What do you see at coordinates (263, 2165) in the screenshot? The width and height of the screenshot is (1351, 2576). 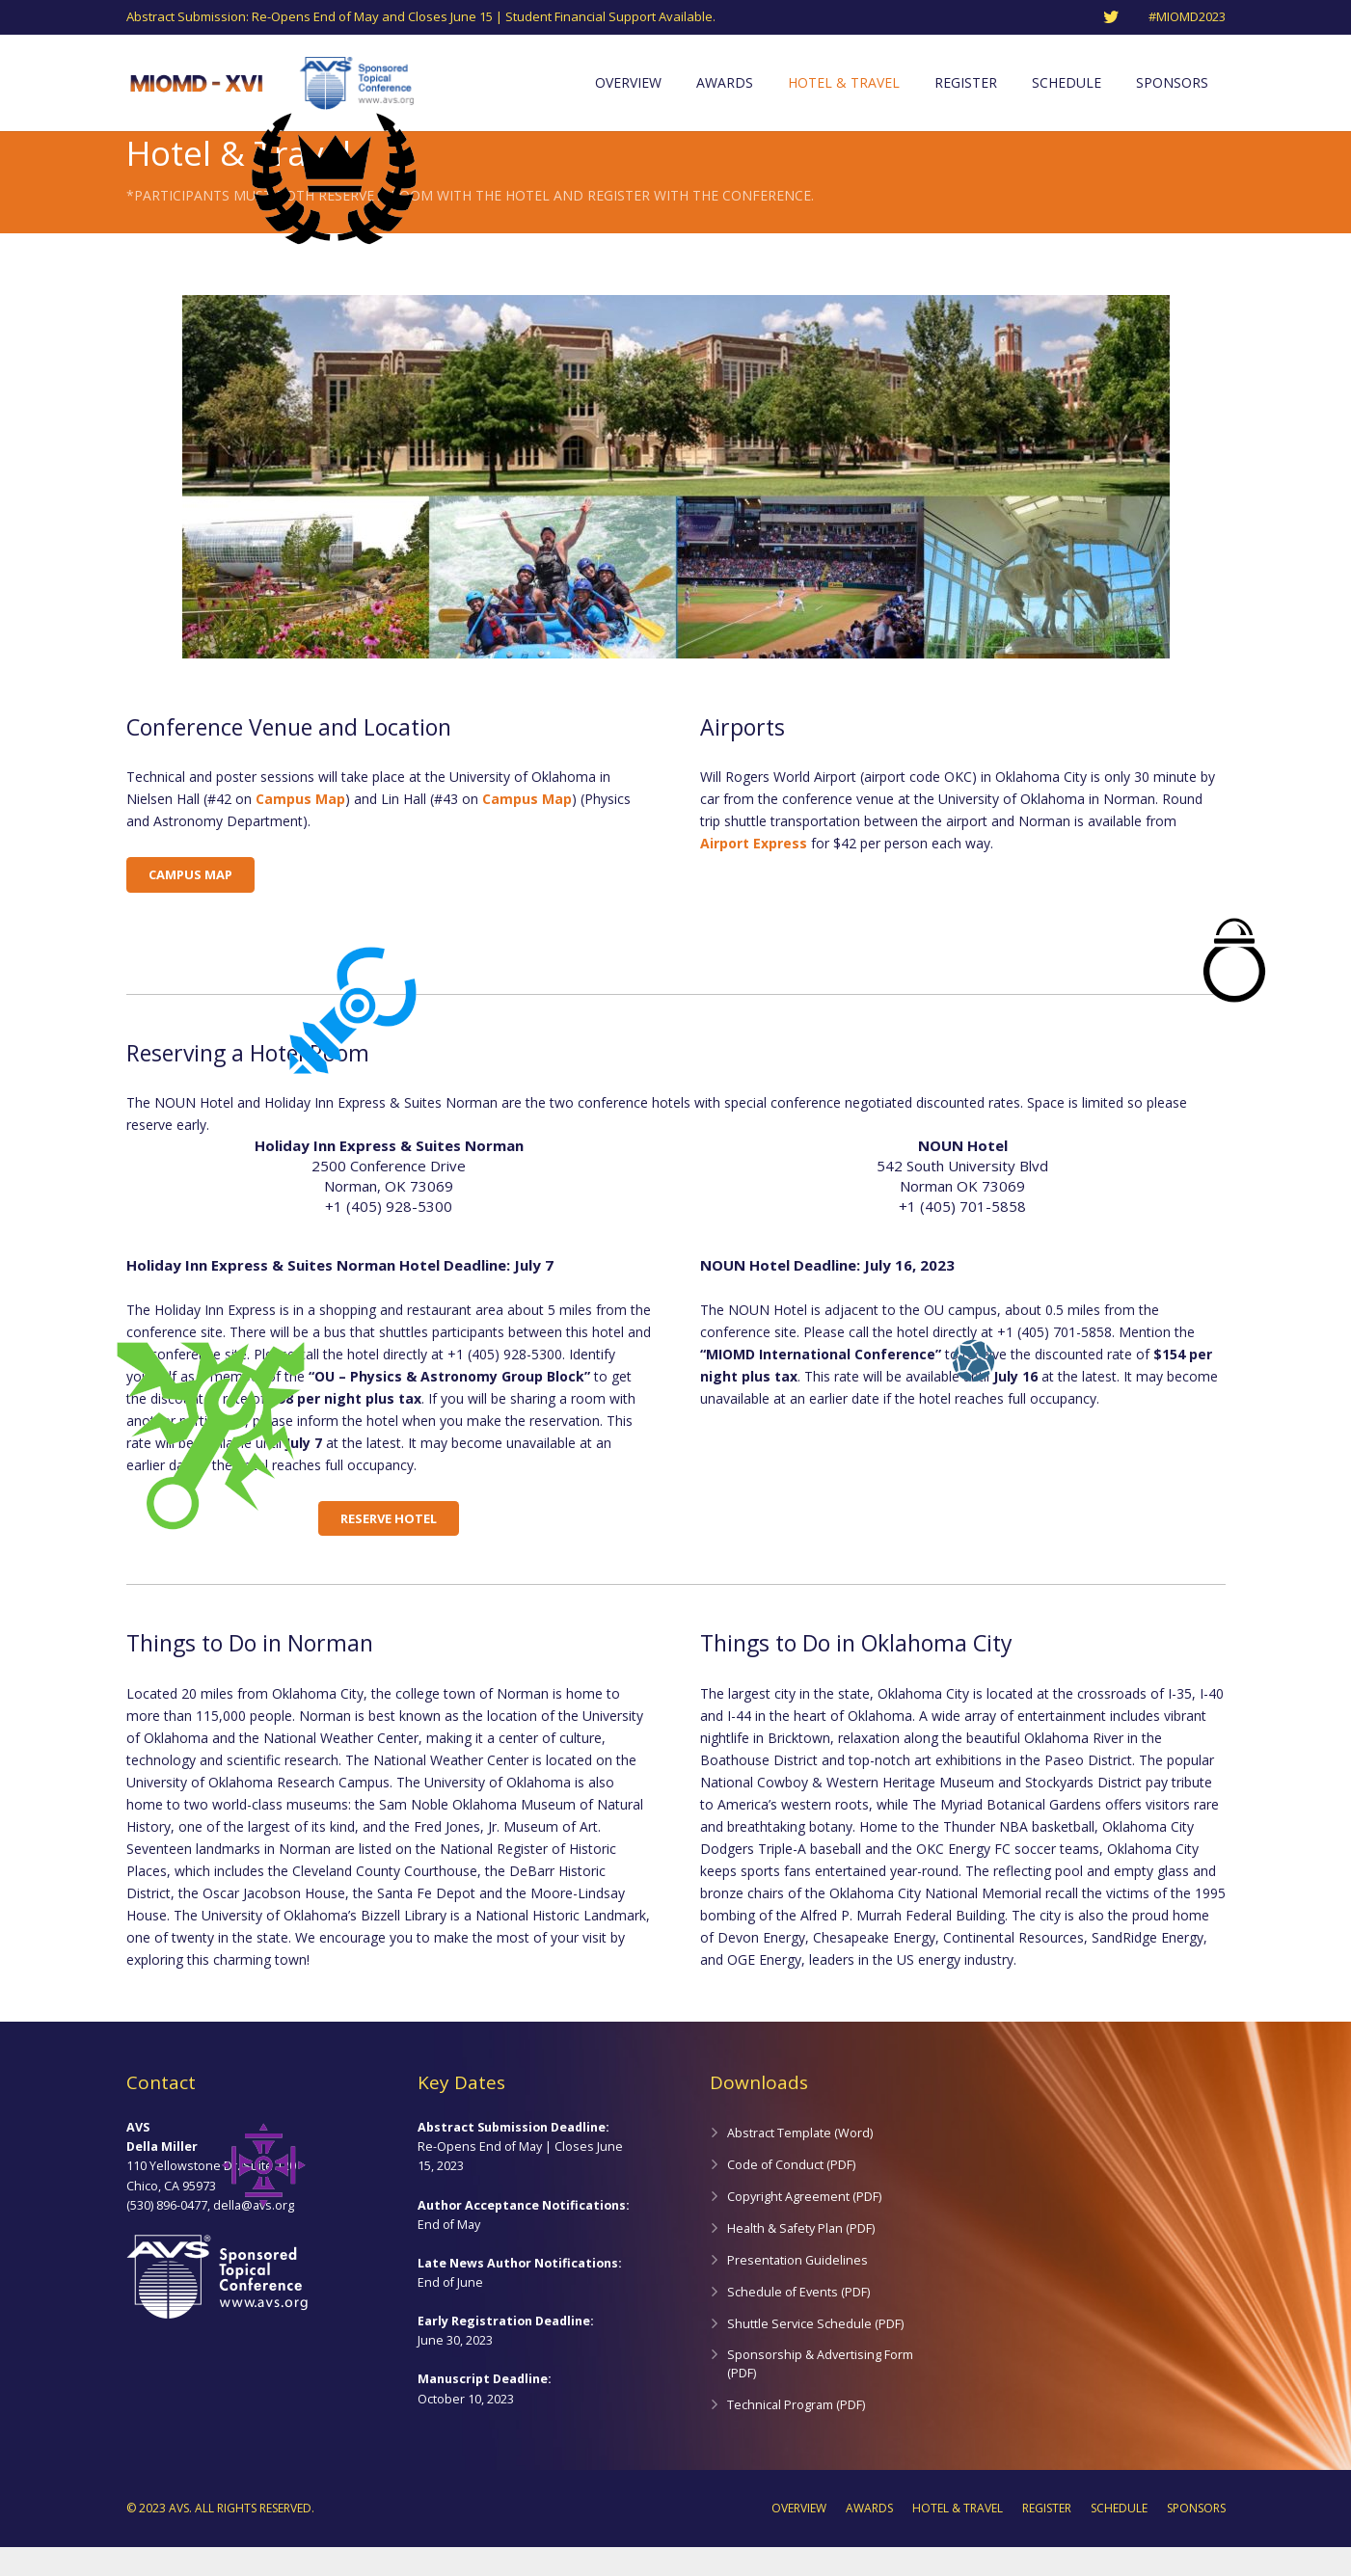 I see `religious or gothic-themed game category` at bounding box center [263, 2165].